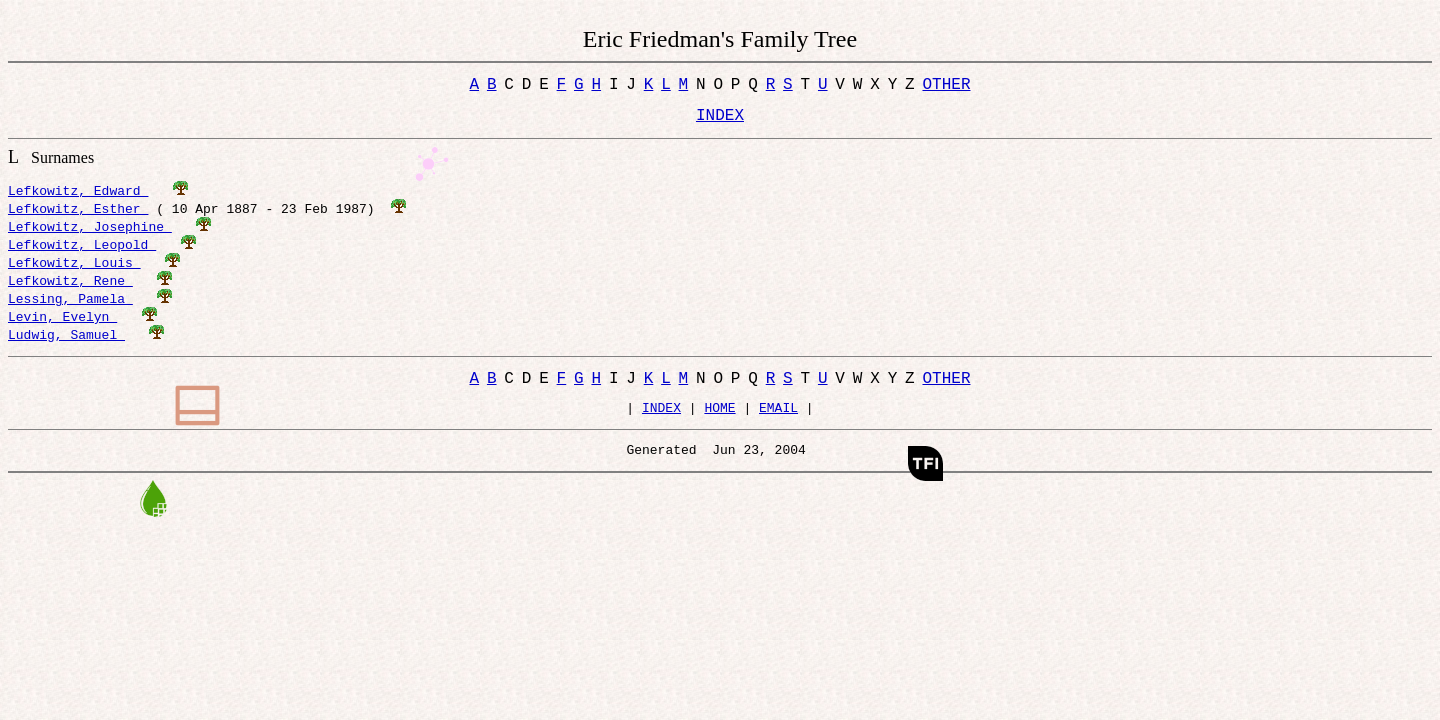 The height and width of the screenshot is (720, 1440). What do you see at coordinates (925, 463) in the screenshot?
I see `open transport for ireland app or website` at bounding box center [925, 463].